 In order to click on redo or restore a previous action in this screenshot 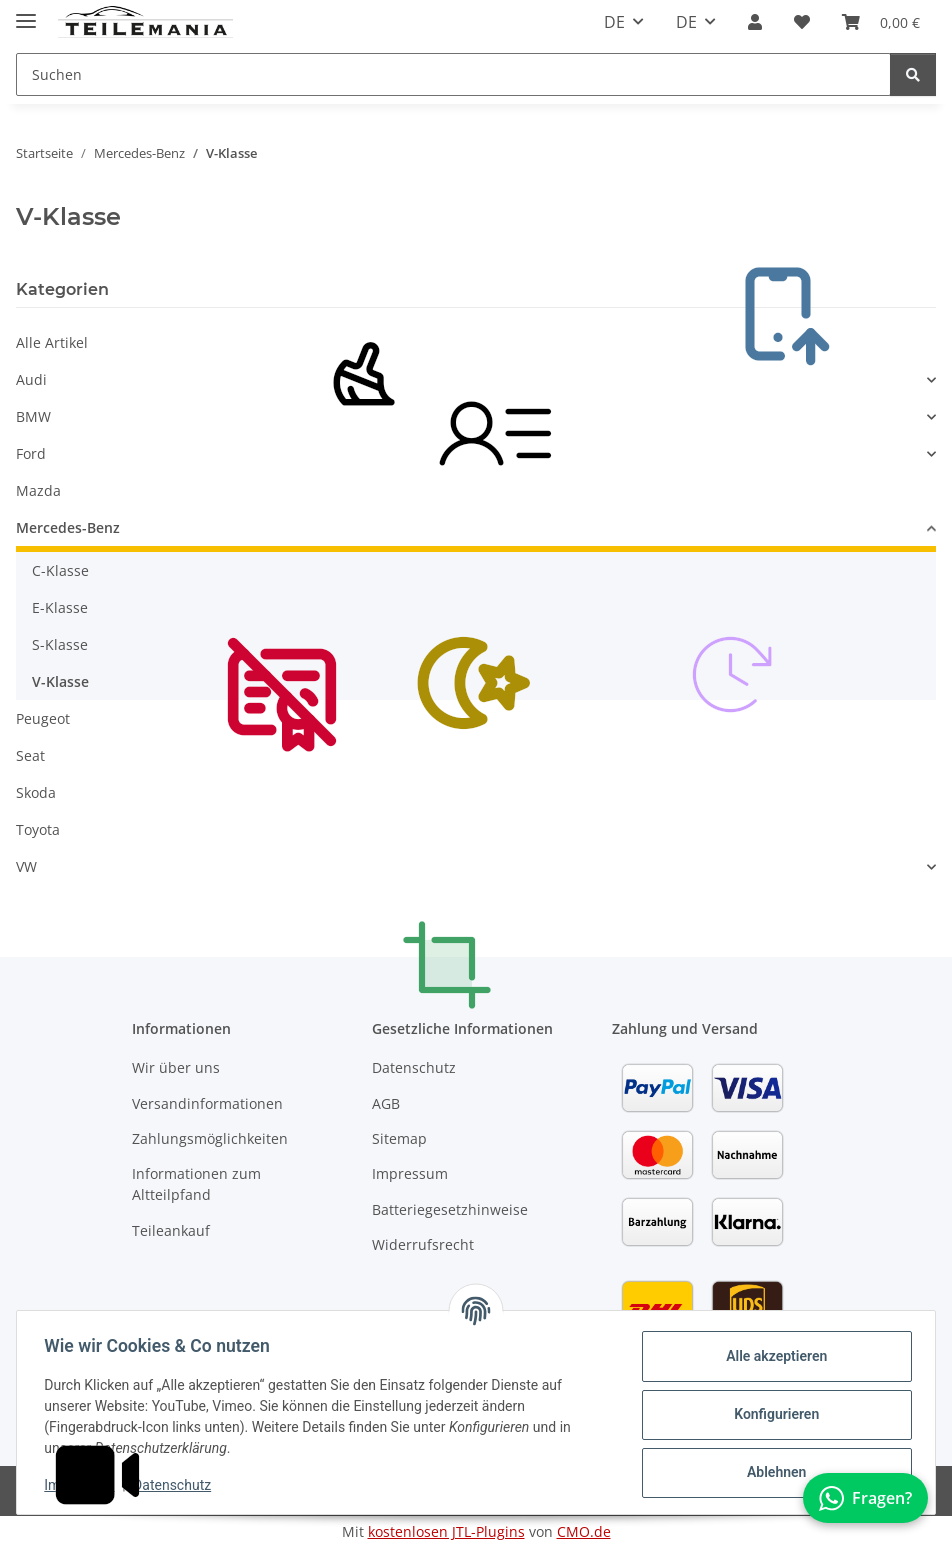, I will do `click(730, 674)`.